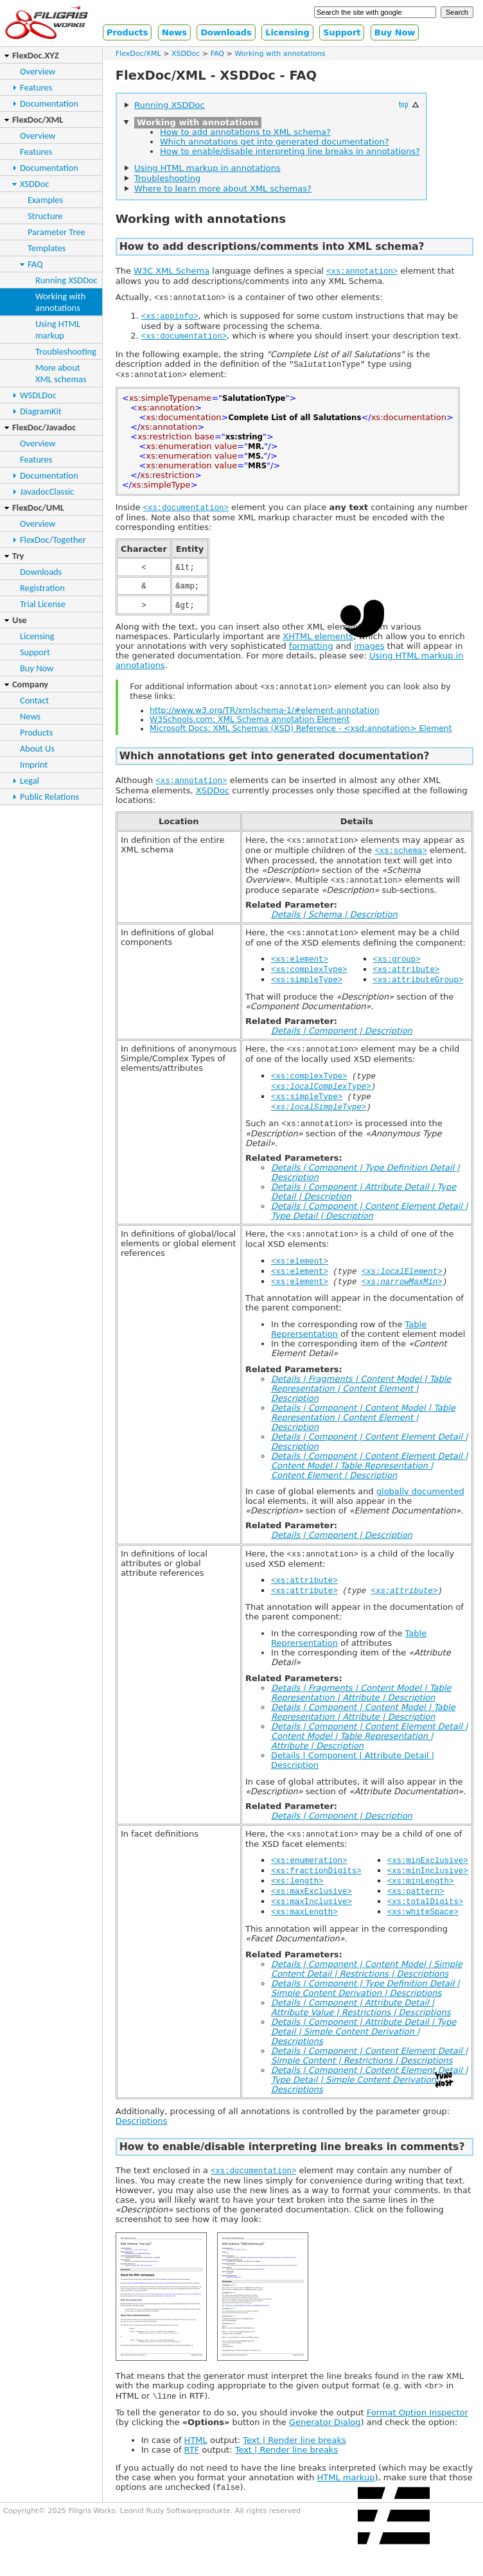  What do you see at coordinates (394, 2516) in the screenshot?
I see `serverless framework logo` at bounding box center [394, 2516].